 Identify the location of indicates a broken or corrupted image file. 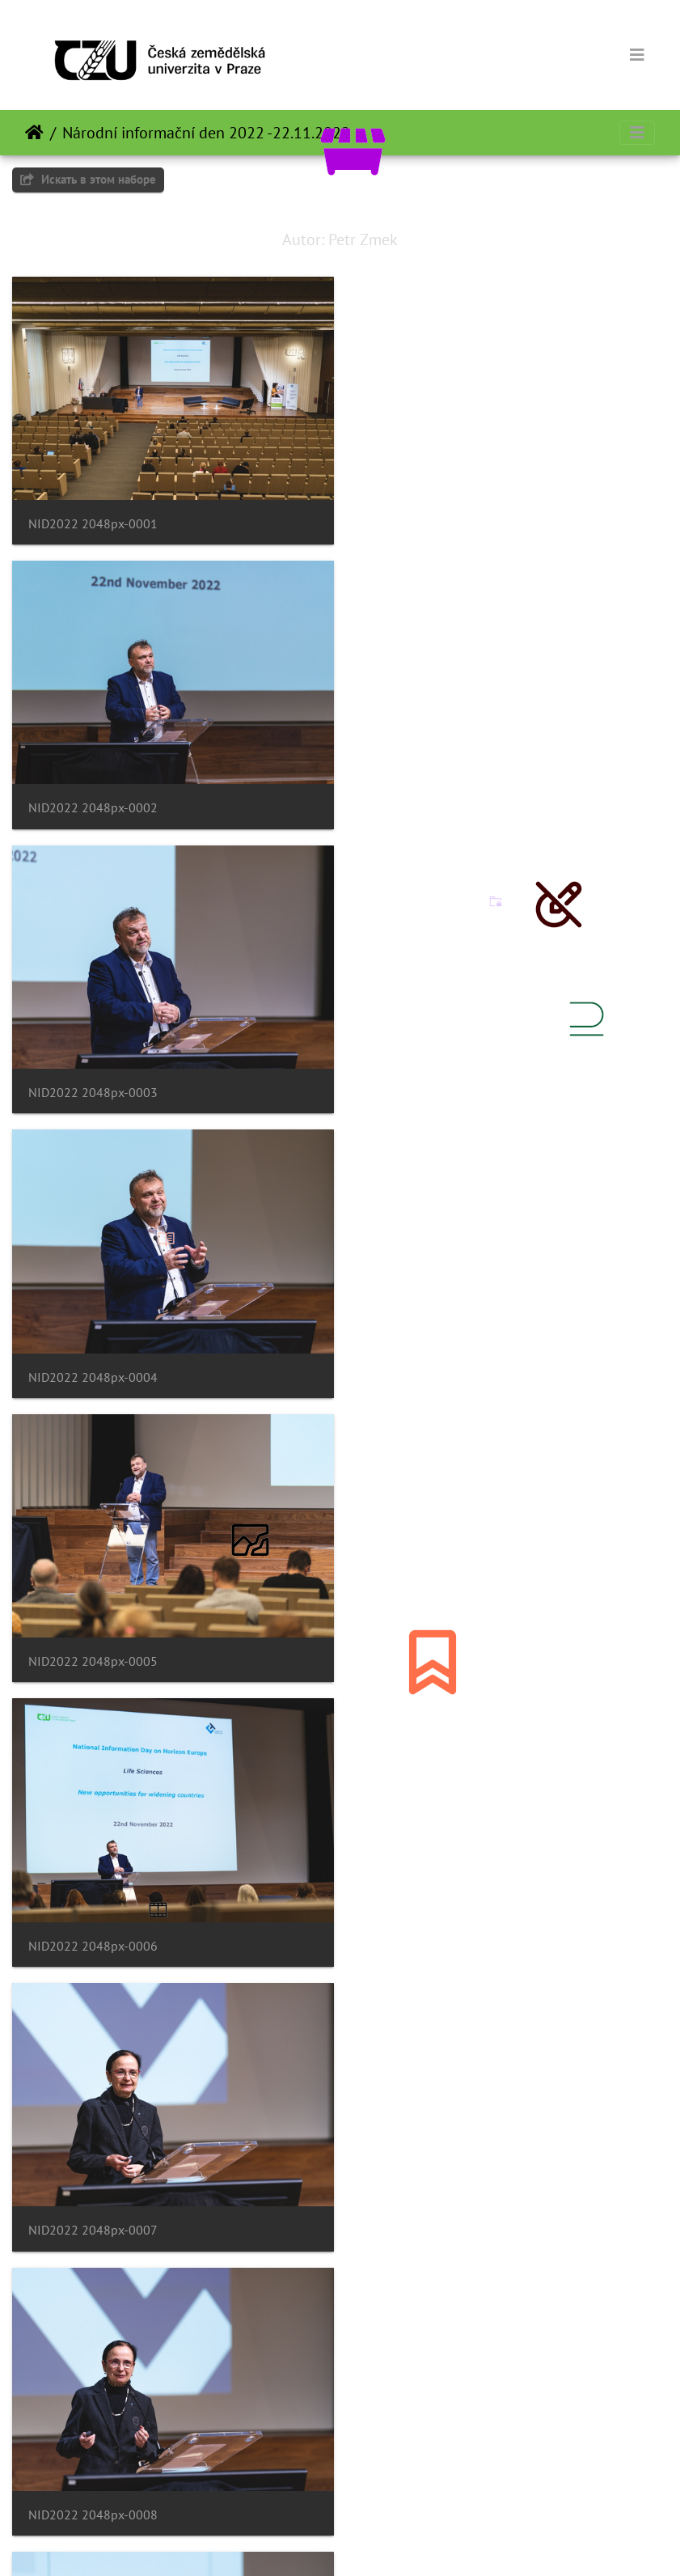
(250, 1540).